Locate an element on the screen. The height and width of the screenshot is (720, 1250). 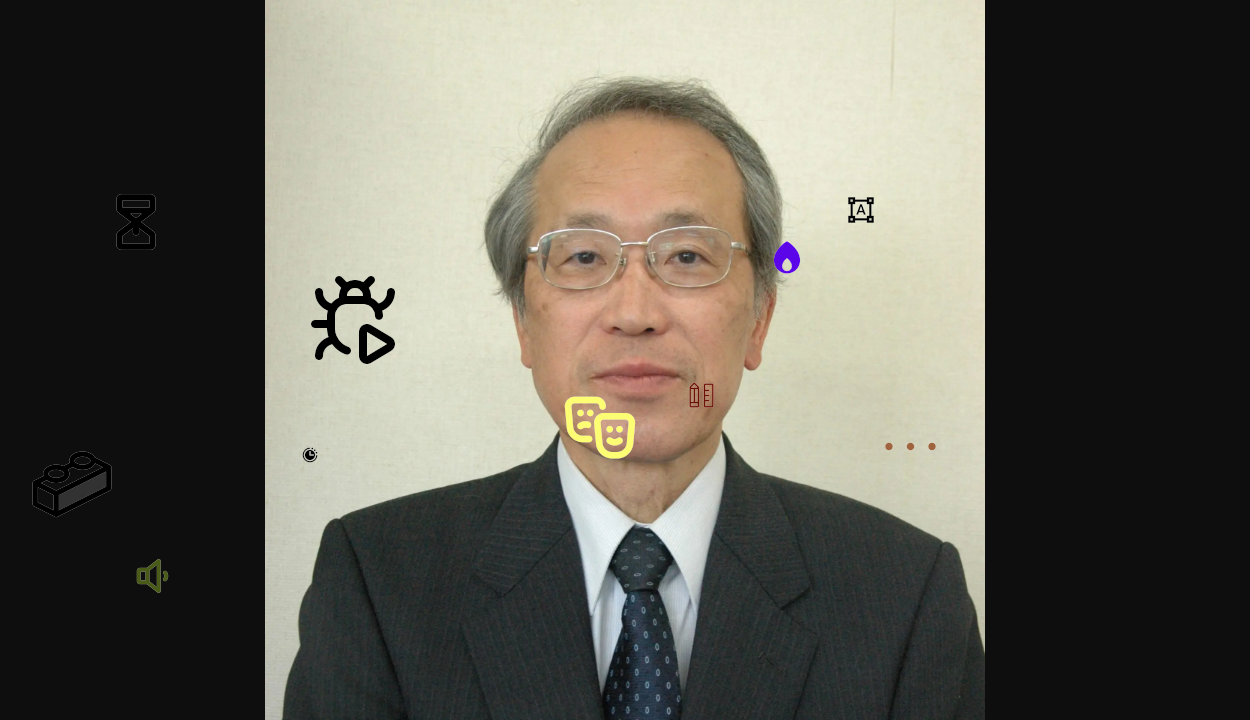
indicates trending or hot content is located at coordinates (787, 258).